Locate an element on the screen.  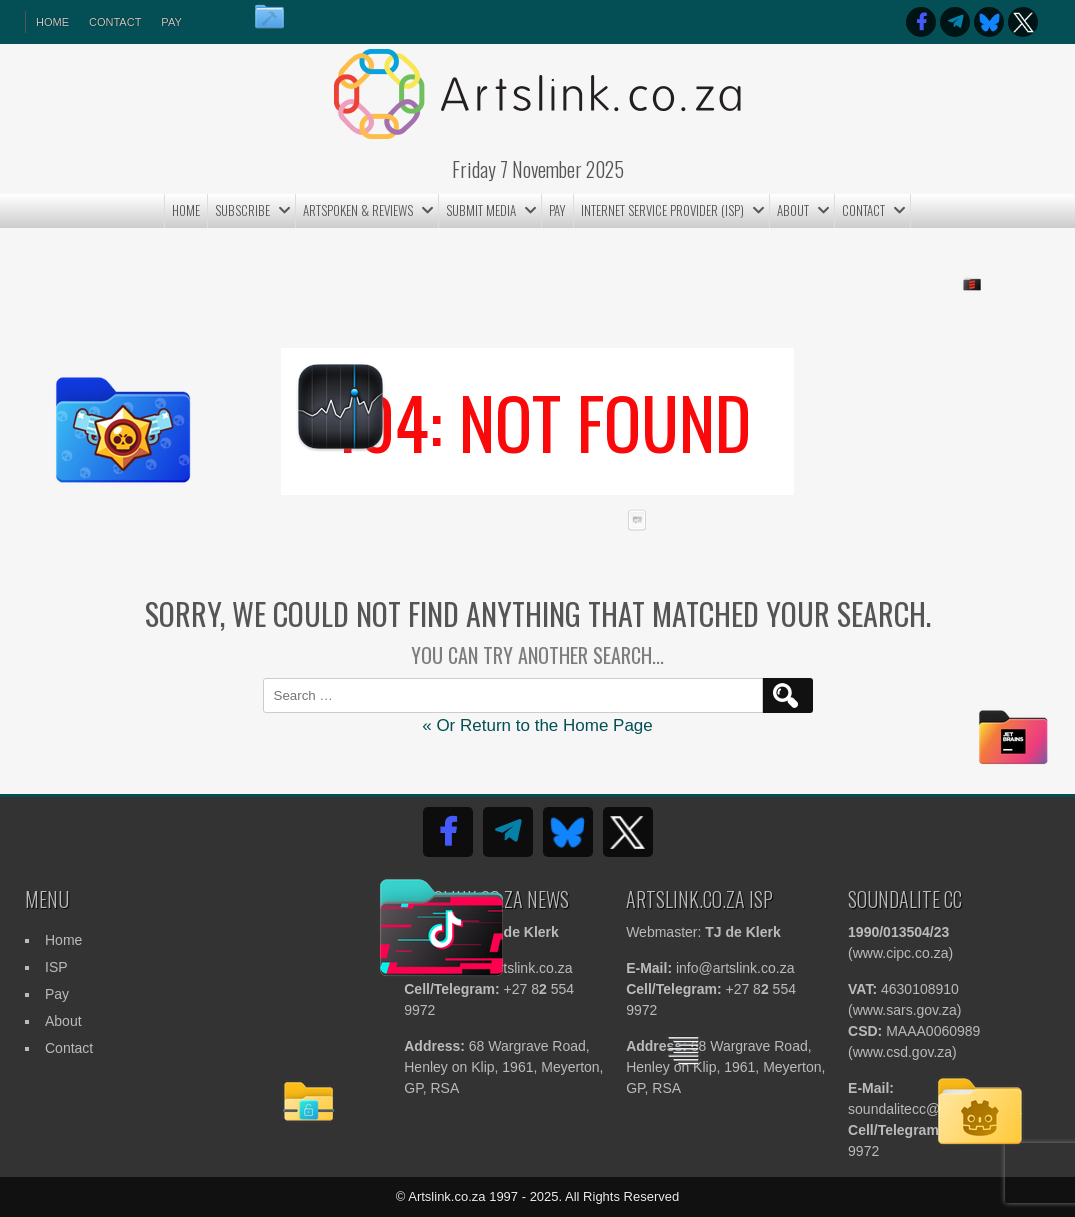
open the utilities folder is located at coordinates (269, 16).